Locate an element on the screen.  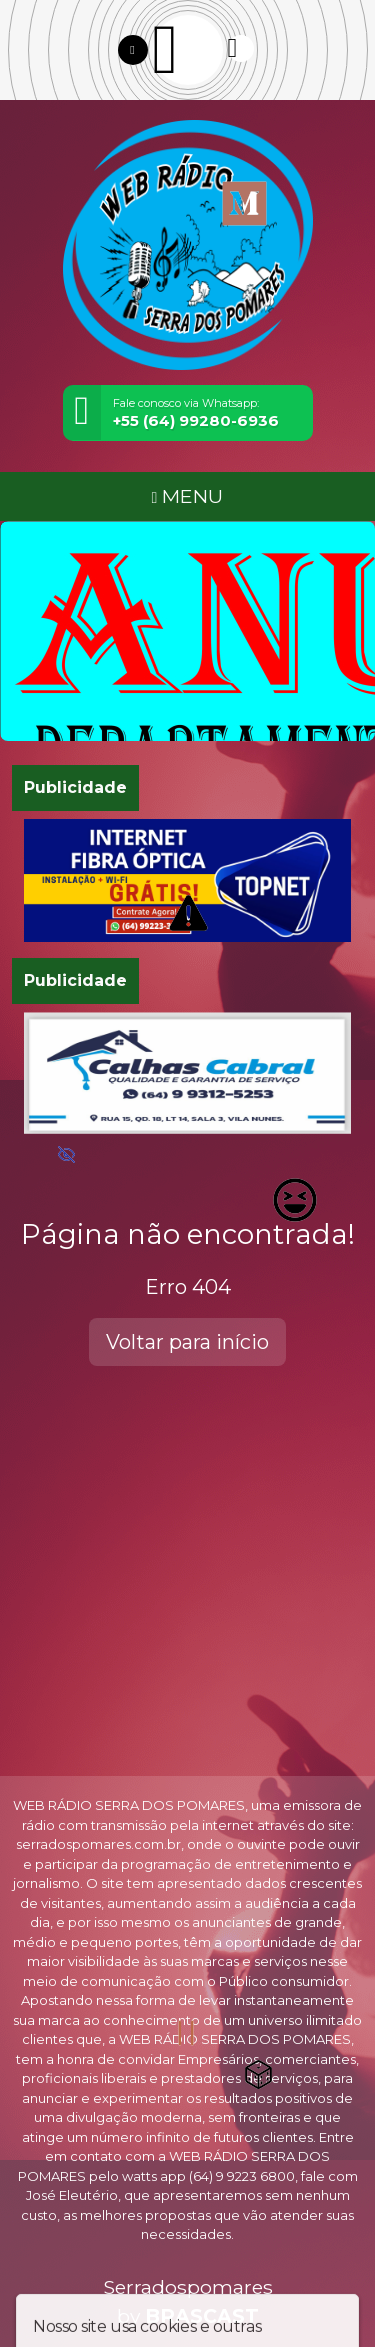
react with a laughing emoji is located at coordinates (295, 1200).